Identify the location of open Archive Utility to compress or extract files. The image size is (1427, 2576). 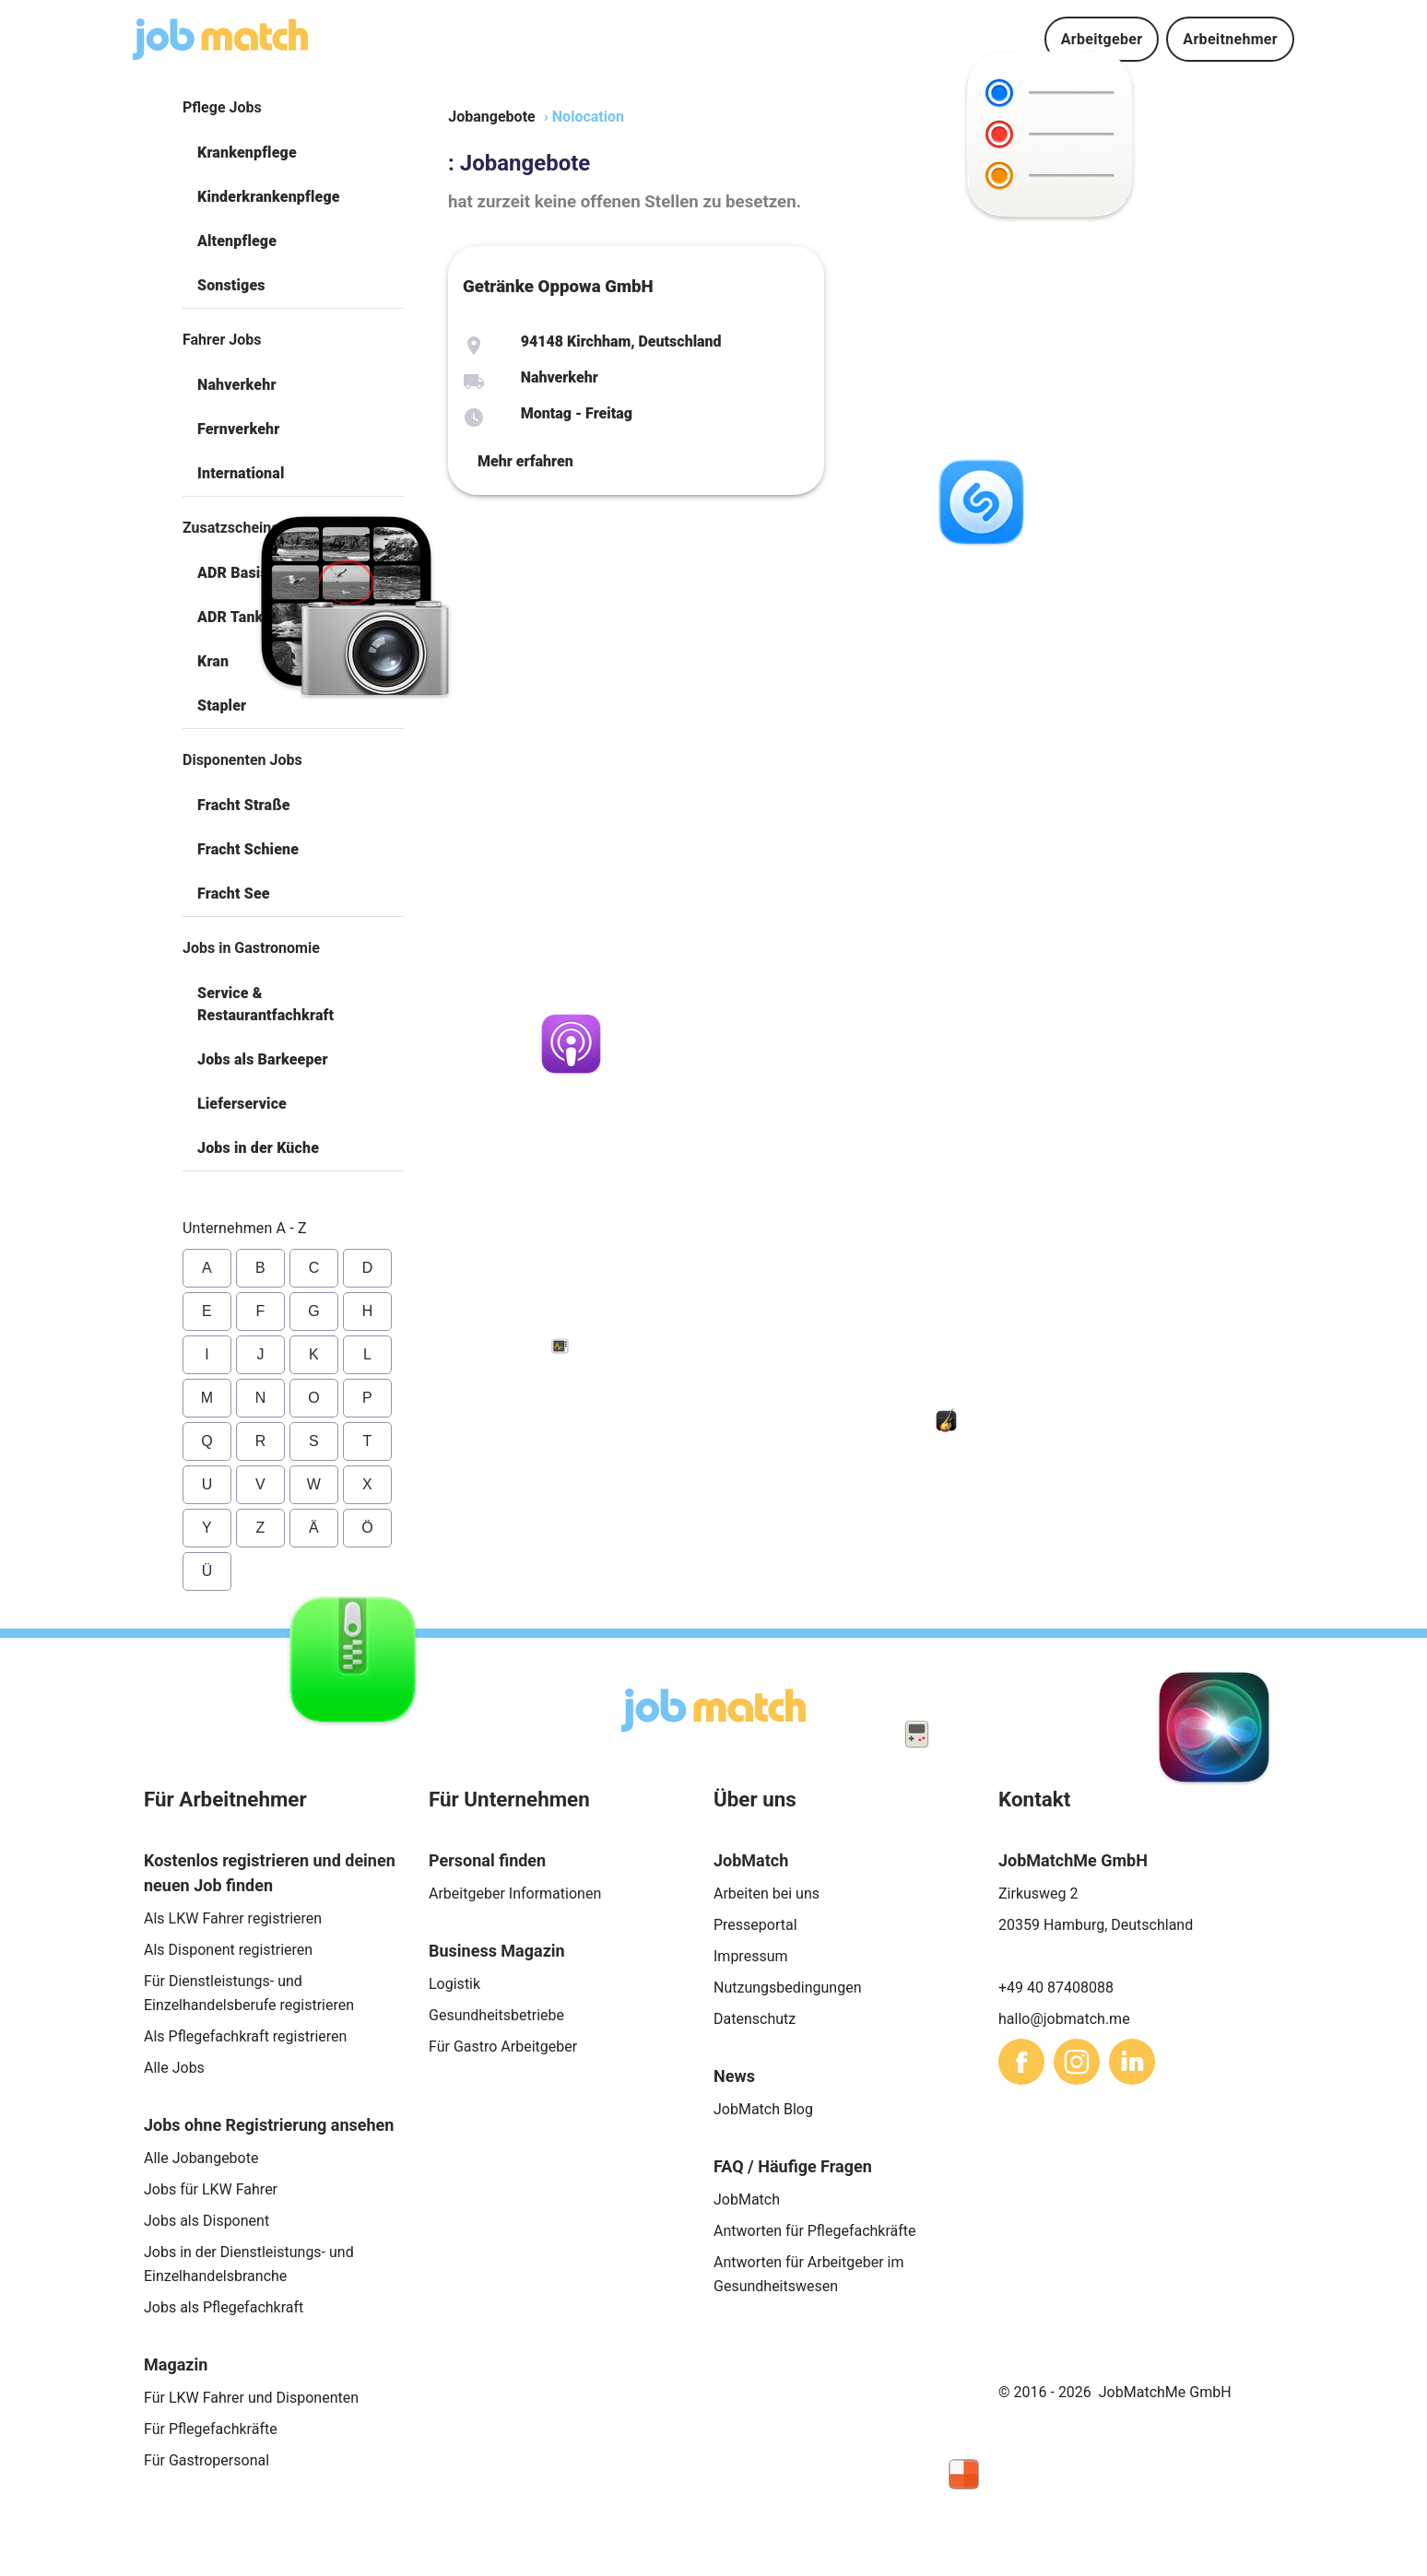
(352, 1659).